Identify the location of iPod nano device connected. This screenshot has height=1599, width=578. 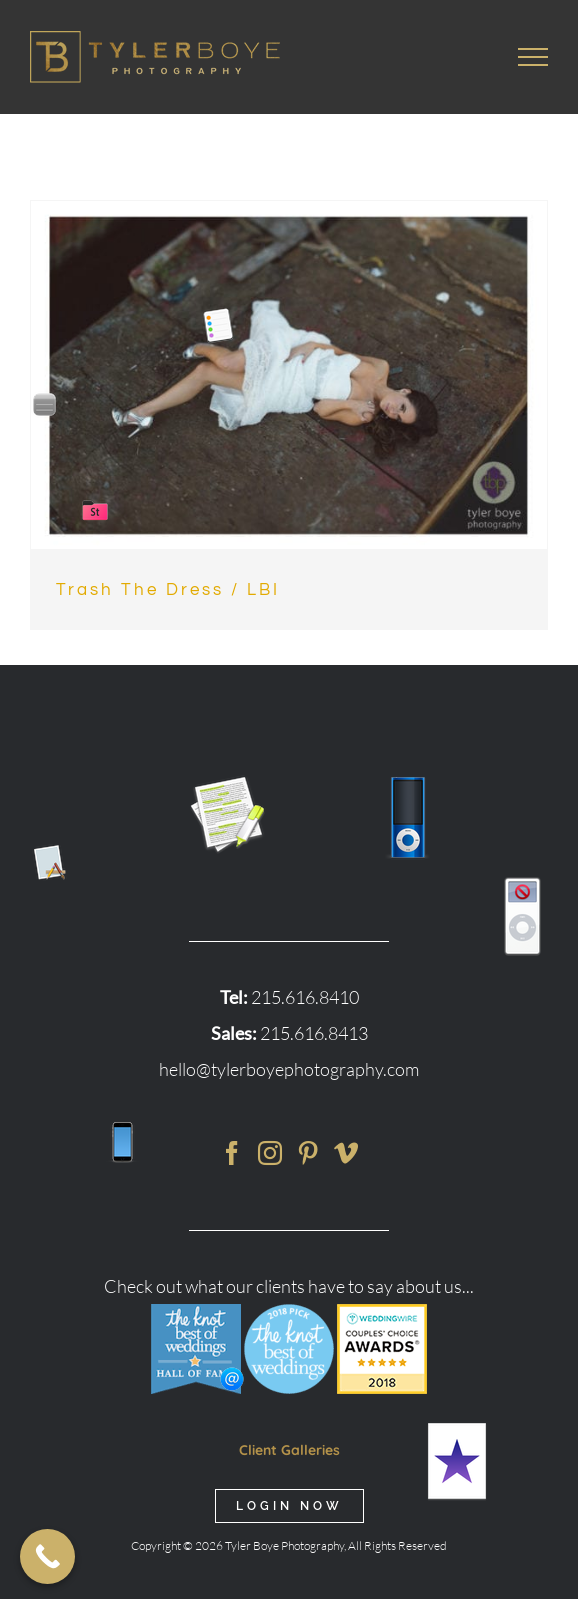
(407, 818).